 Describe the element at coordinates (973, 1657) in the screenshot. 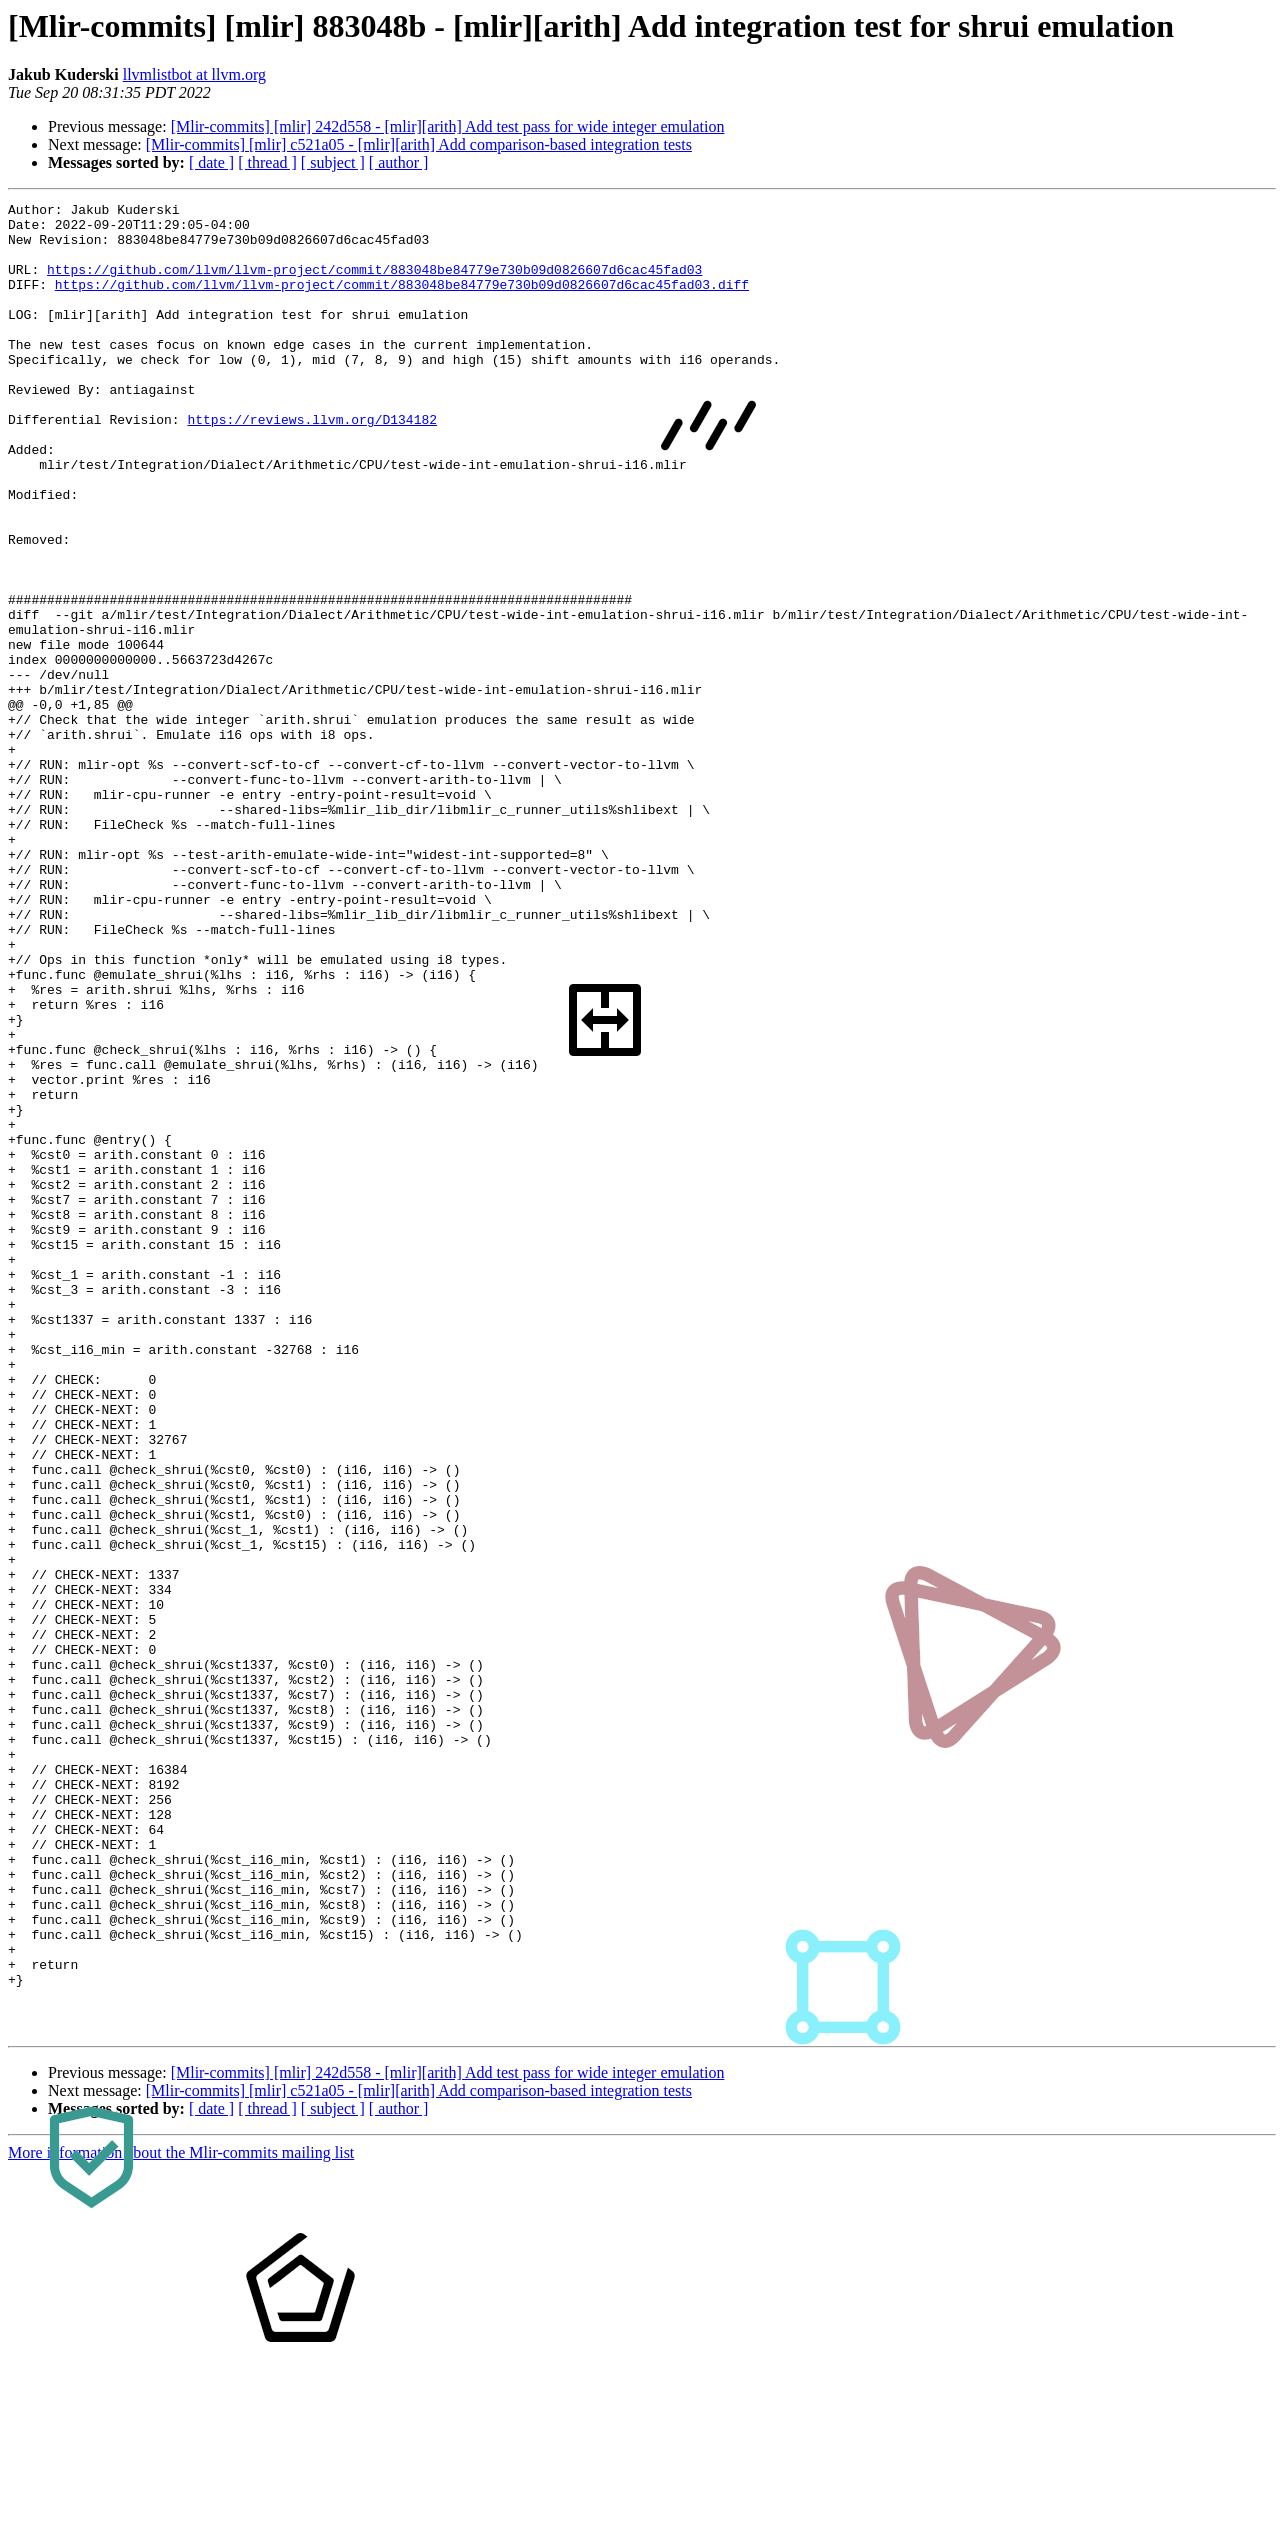

I see `open CiviCRM application` at that location.